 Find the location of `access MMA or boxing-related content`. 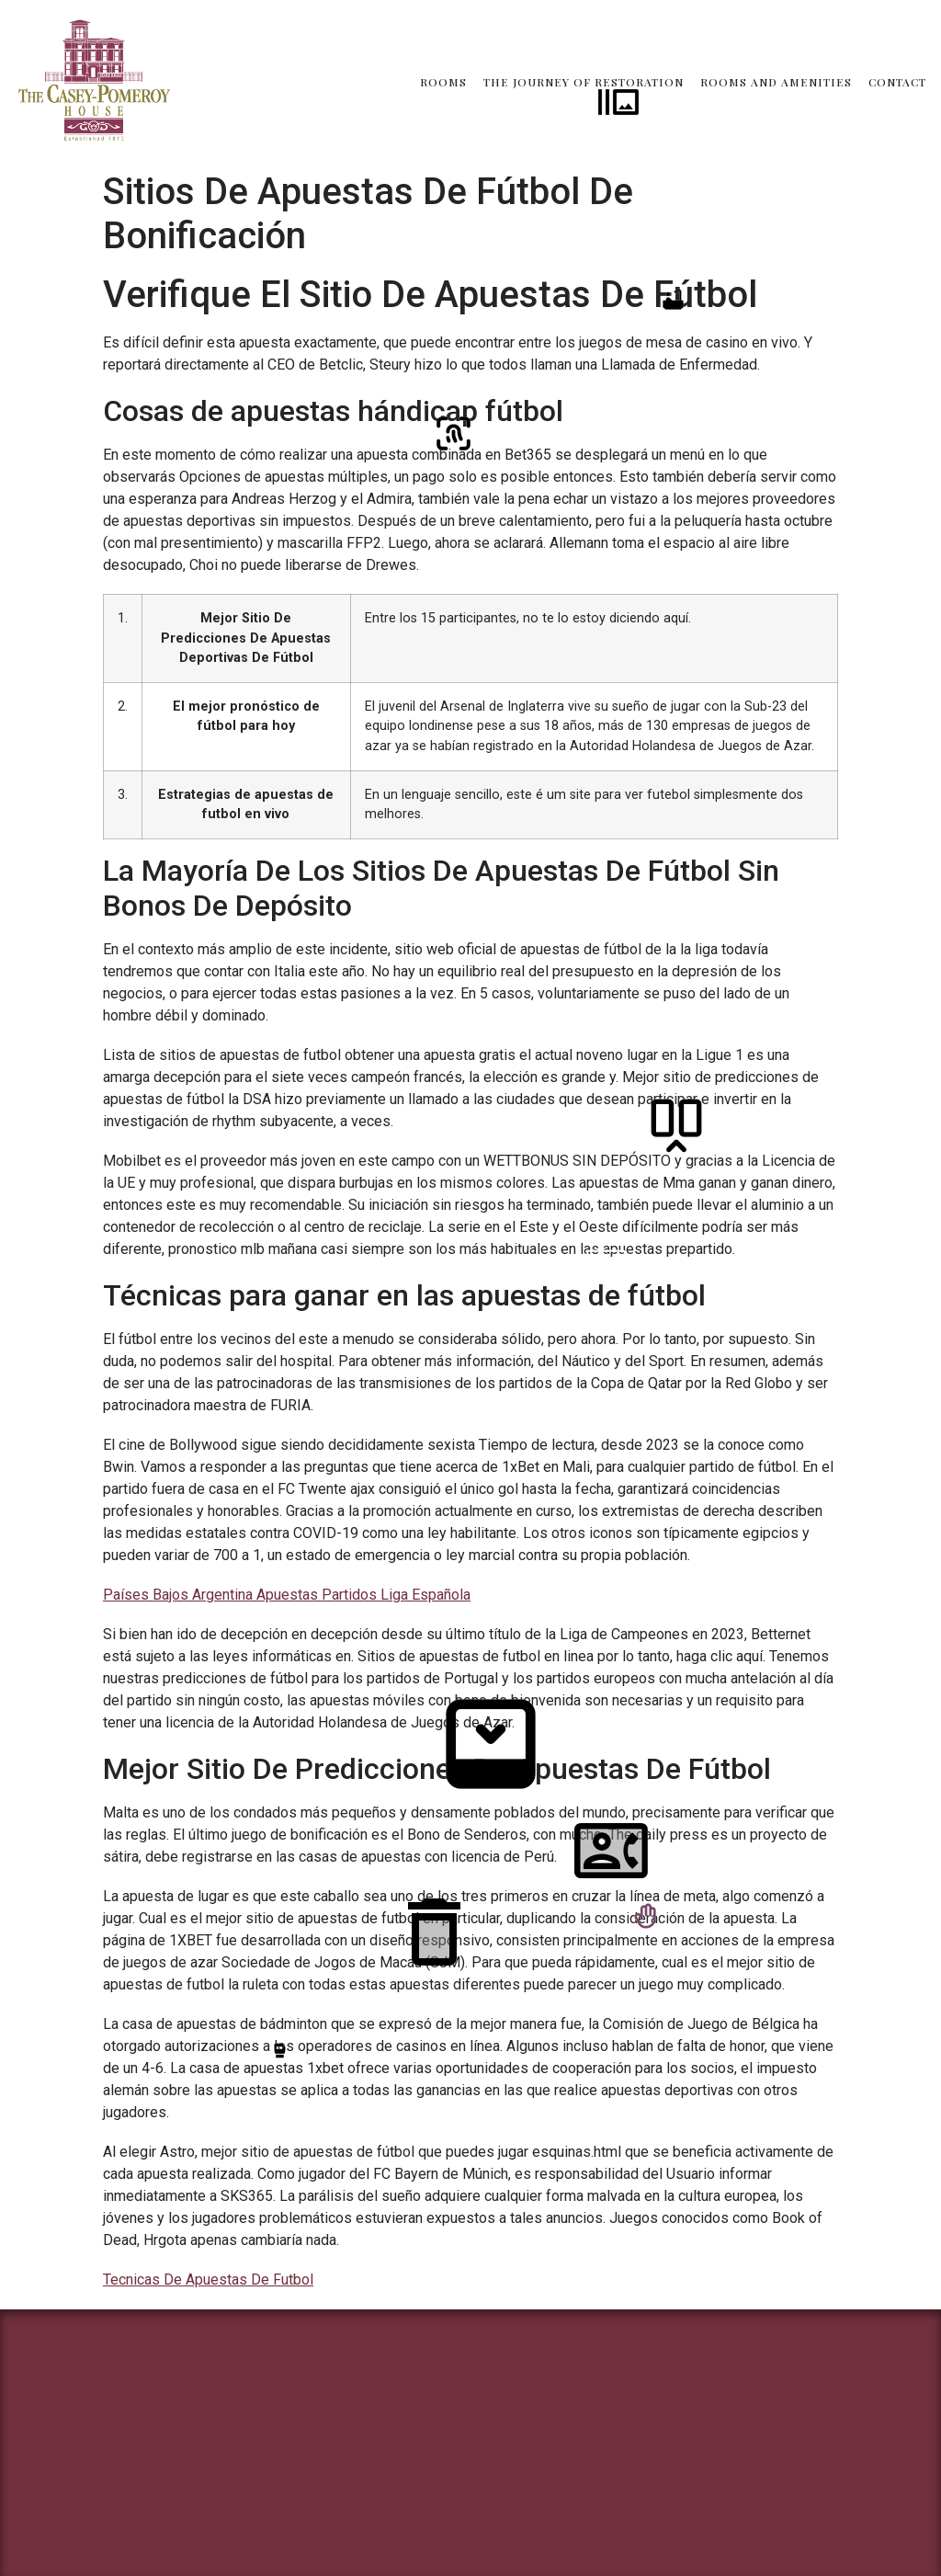

access MMA or boxing-related content is located at coordinates (279, 2050).